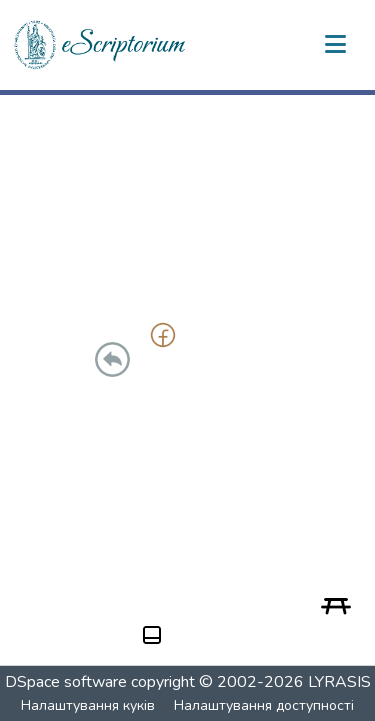 The width and height of the screenshot is (375, 721). What do you see at coordinates (163, 335) in the screenshot?
I see `link to Facebook profile or page` at bounding box center [163, 335].